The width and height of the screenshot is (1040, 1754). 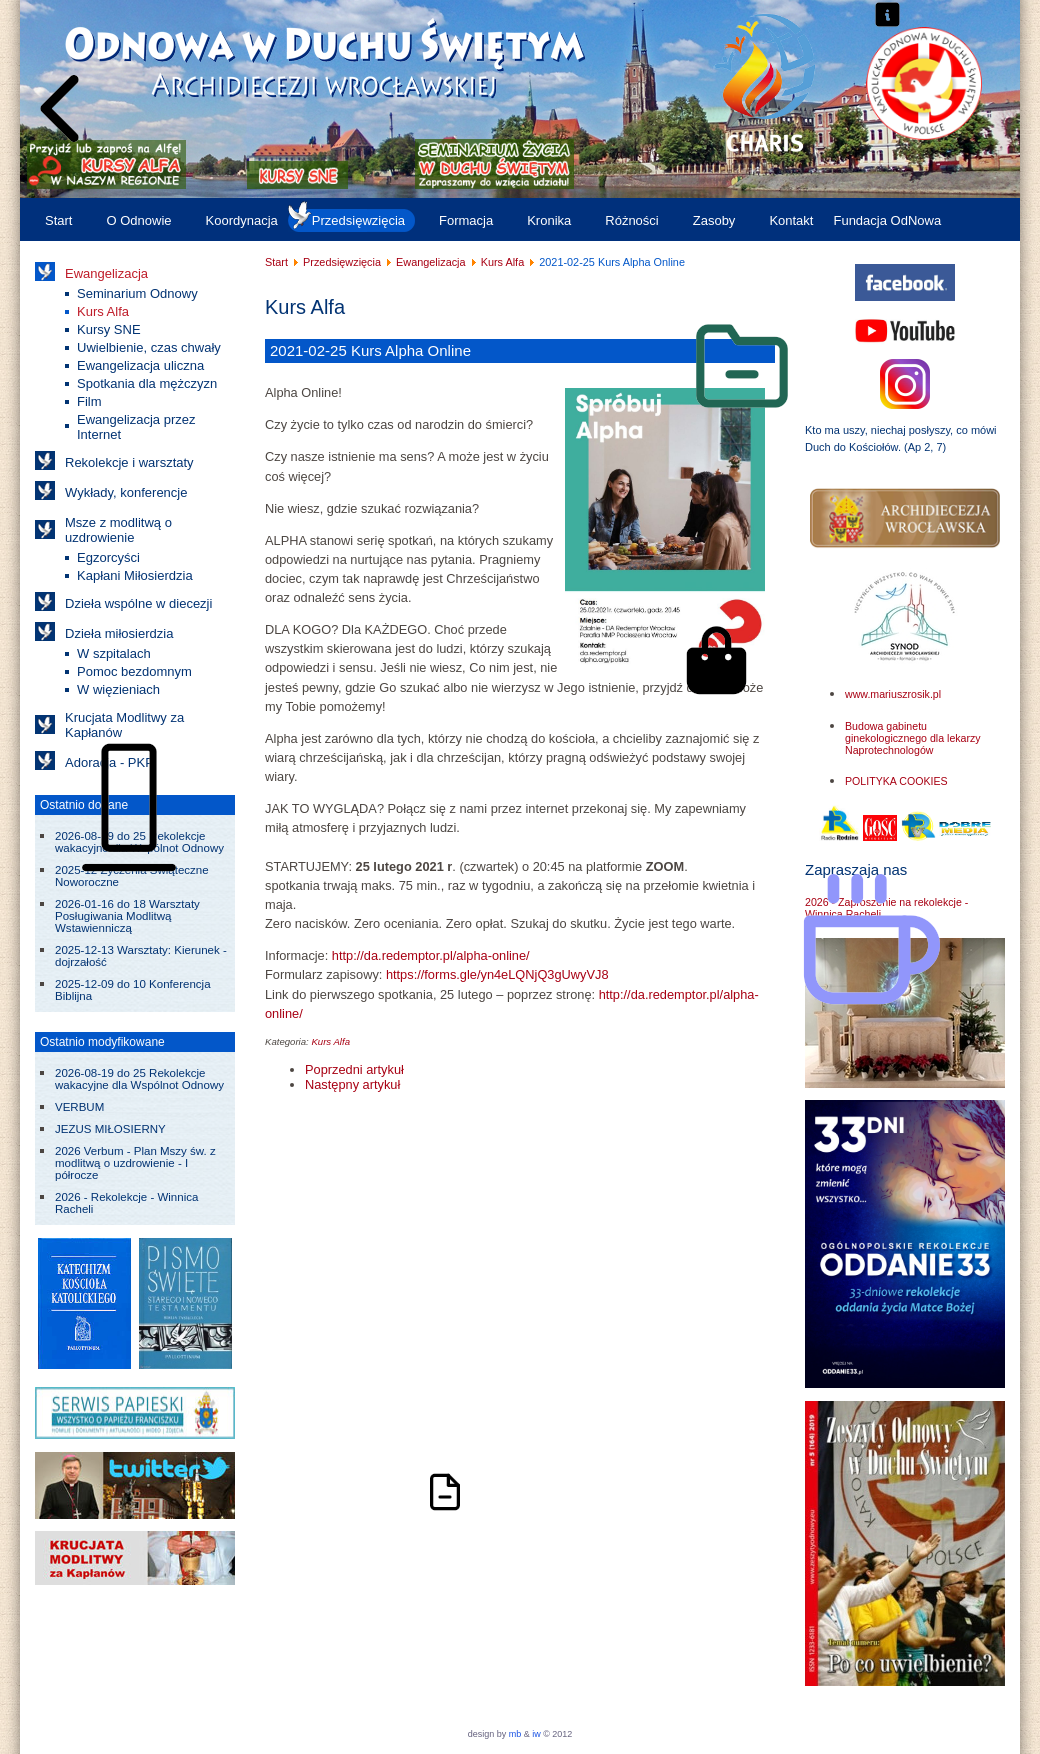 What do you see at coordinates (445, 1492) in the screenshot?
I see `remove content from a file` at bounding box center [445, 1492].